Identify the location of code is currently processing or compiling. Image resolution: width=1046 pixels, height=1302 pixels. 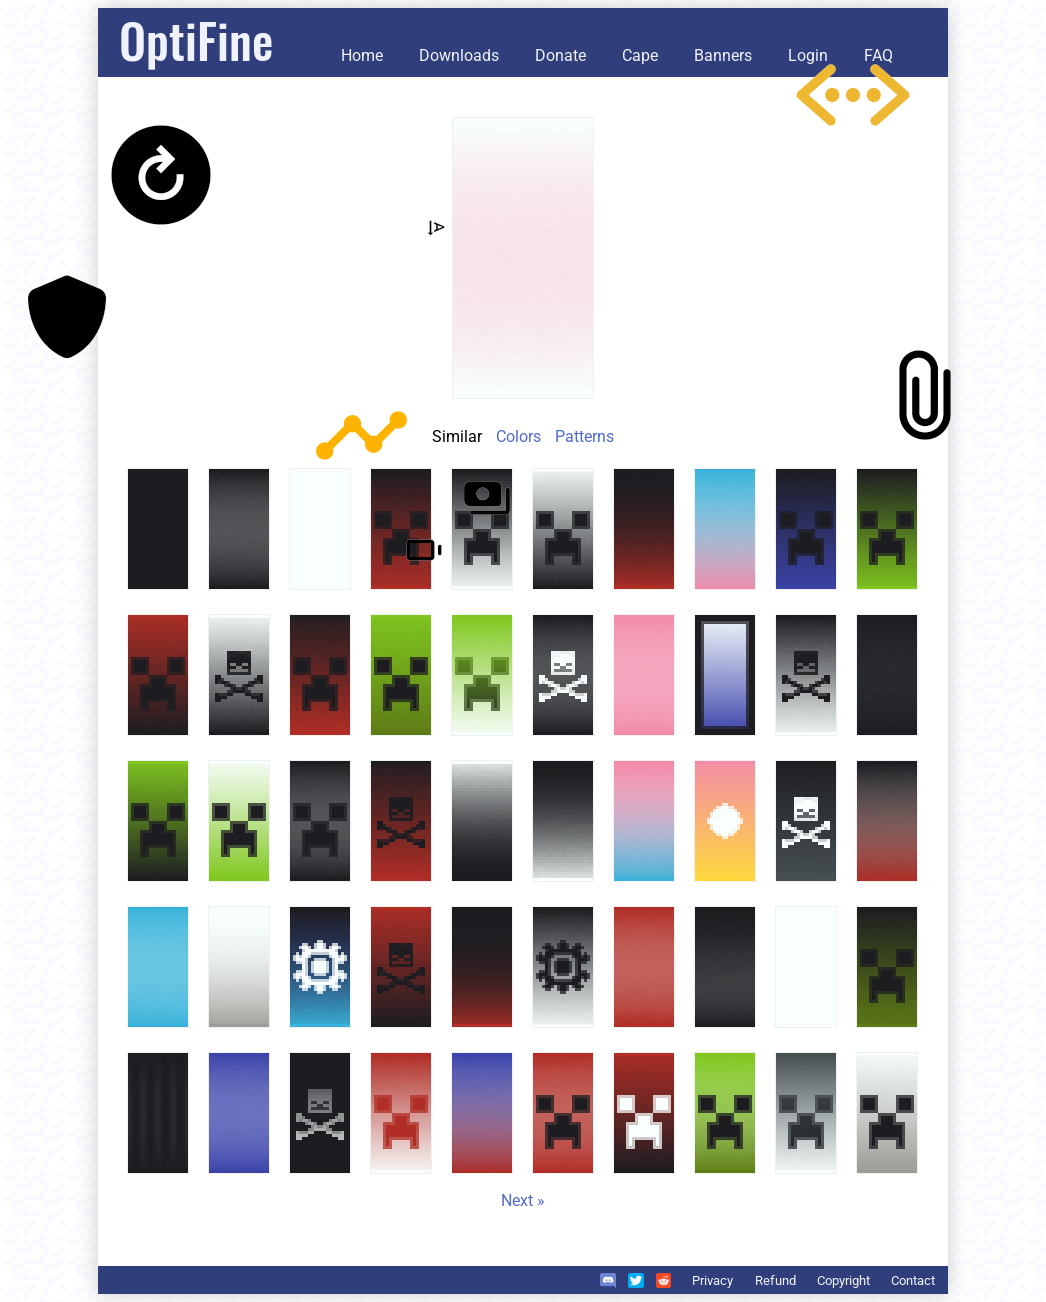
(853, 95).